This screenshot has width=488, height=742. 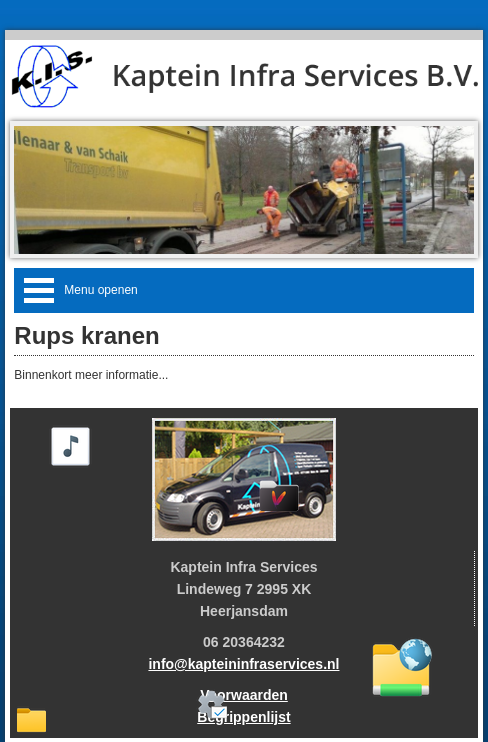 What do you see at coordinates (31, 720) in the screenshot?
I see `open a folder to view its contents` at bounding box center [31, 720].